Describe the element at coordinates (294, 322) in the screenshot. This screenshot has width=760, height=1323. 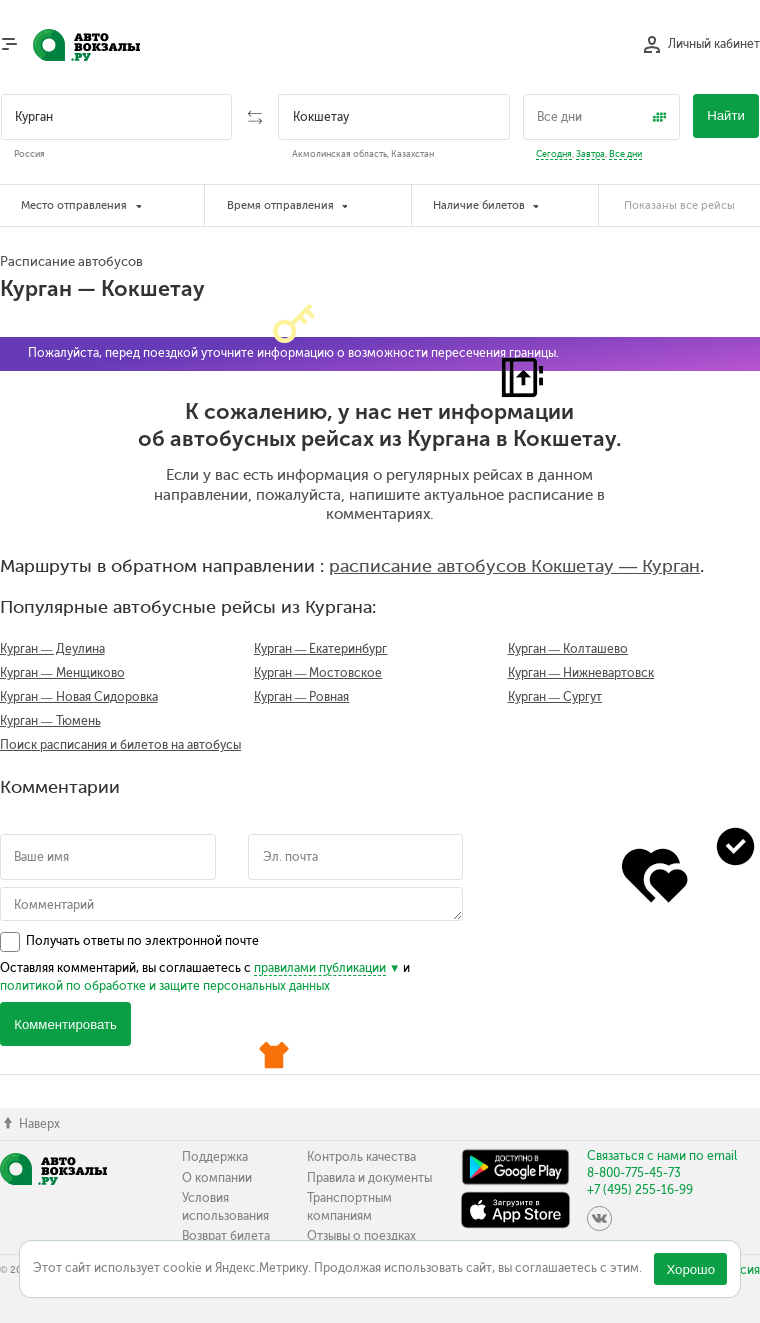
I see `access security or authentication settings` at that location.